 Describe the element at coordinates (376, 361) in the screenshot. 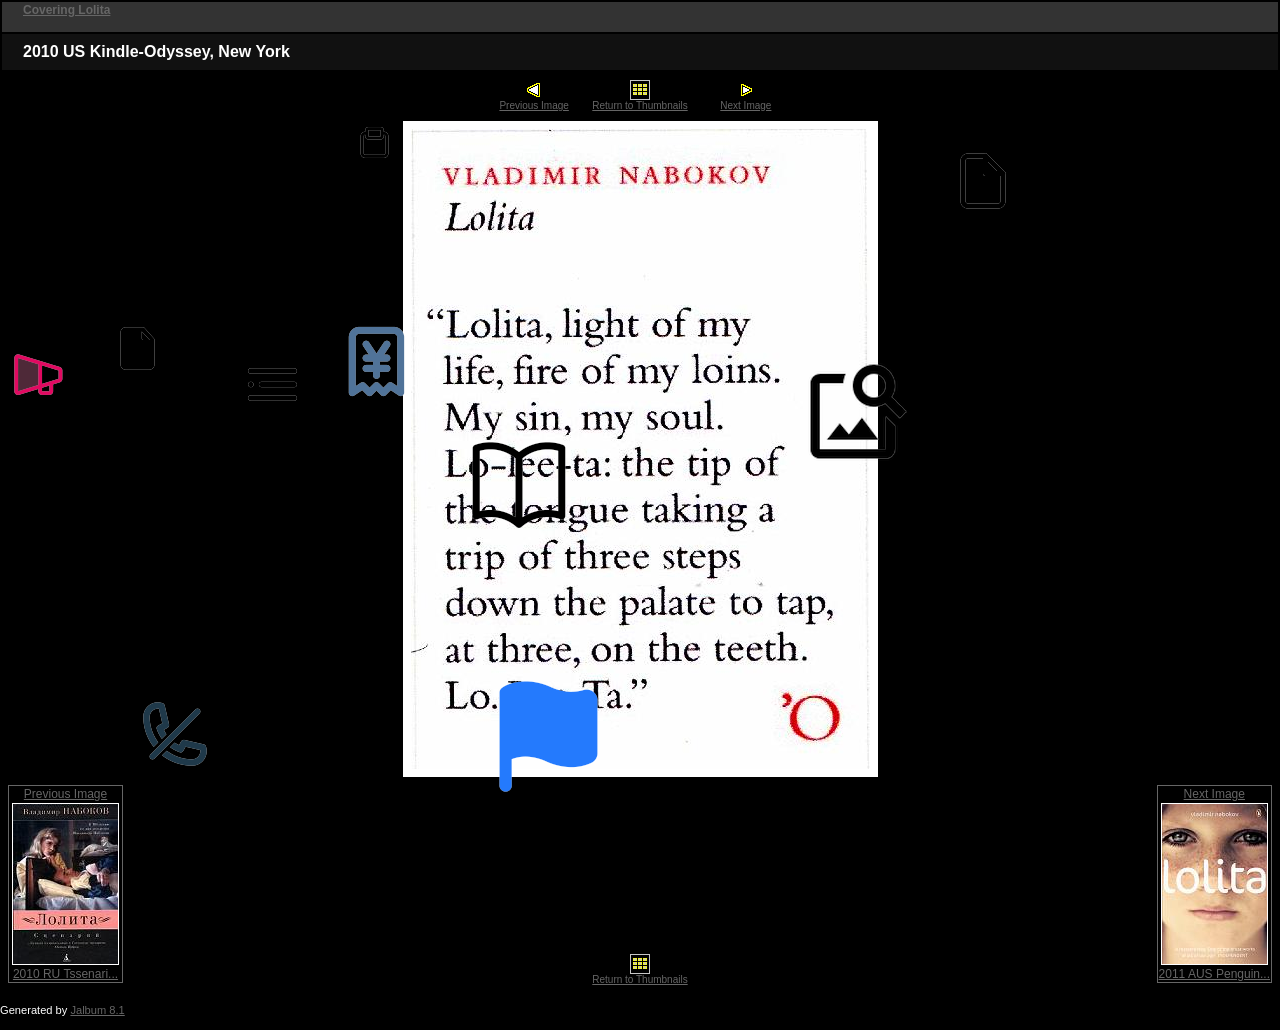

I see `view yen transaction receipt` at that location.